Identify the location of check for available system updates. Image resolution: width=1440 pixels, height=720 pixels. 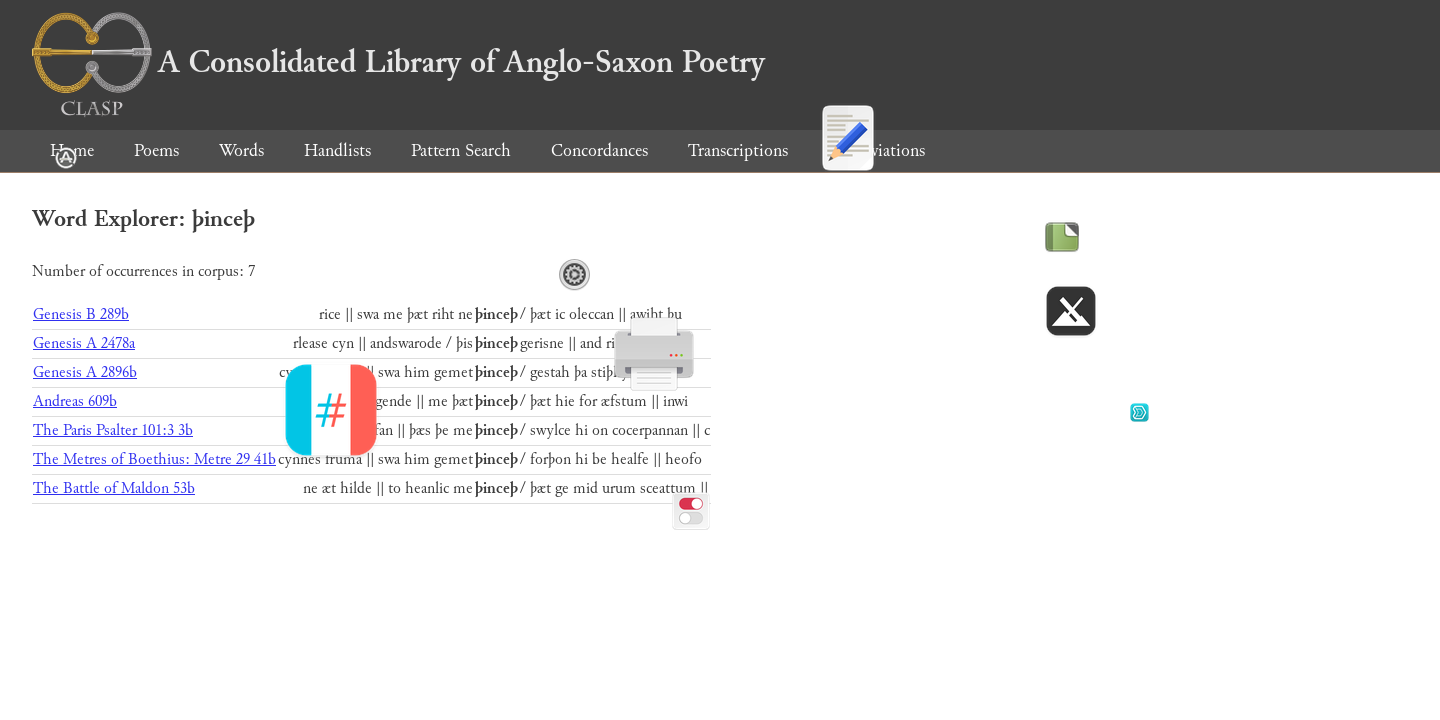
(66, 158).